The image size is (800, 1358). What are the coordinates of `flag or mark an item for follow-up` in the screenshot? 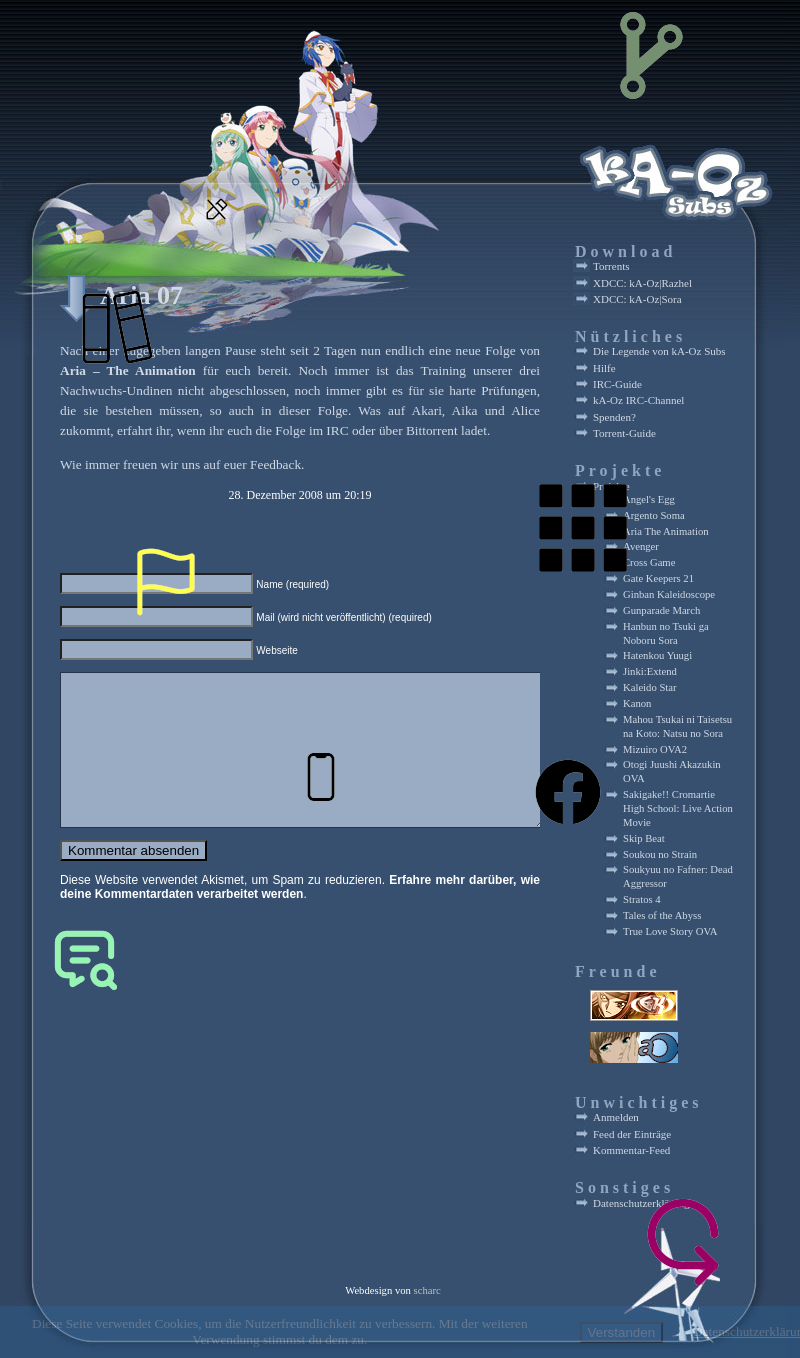 It's located at (166, 582).